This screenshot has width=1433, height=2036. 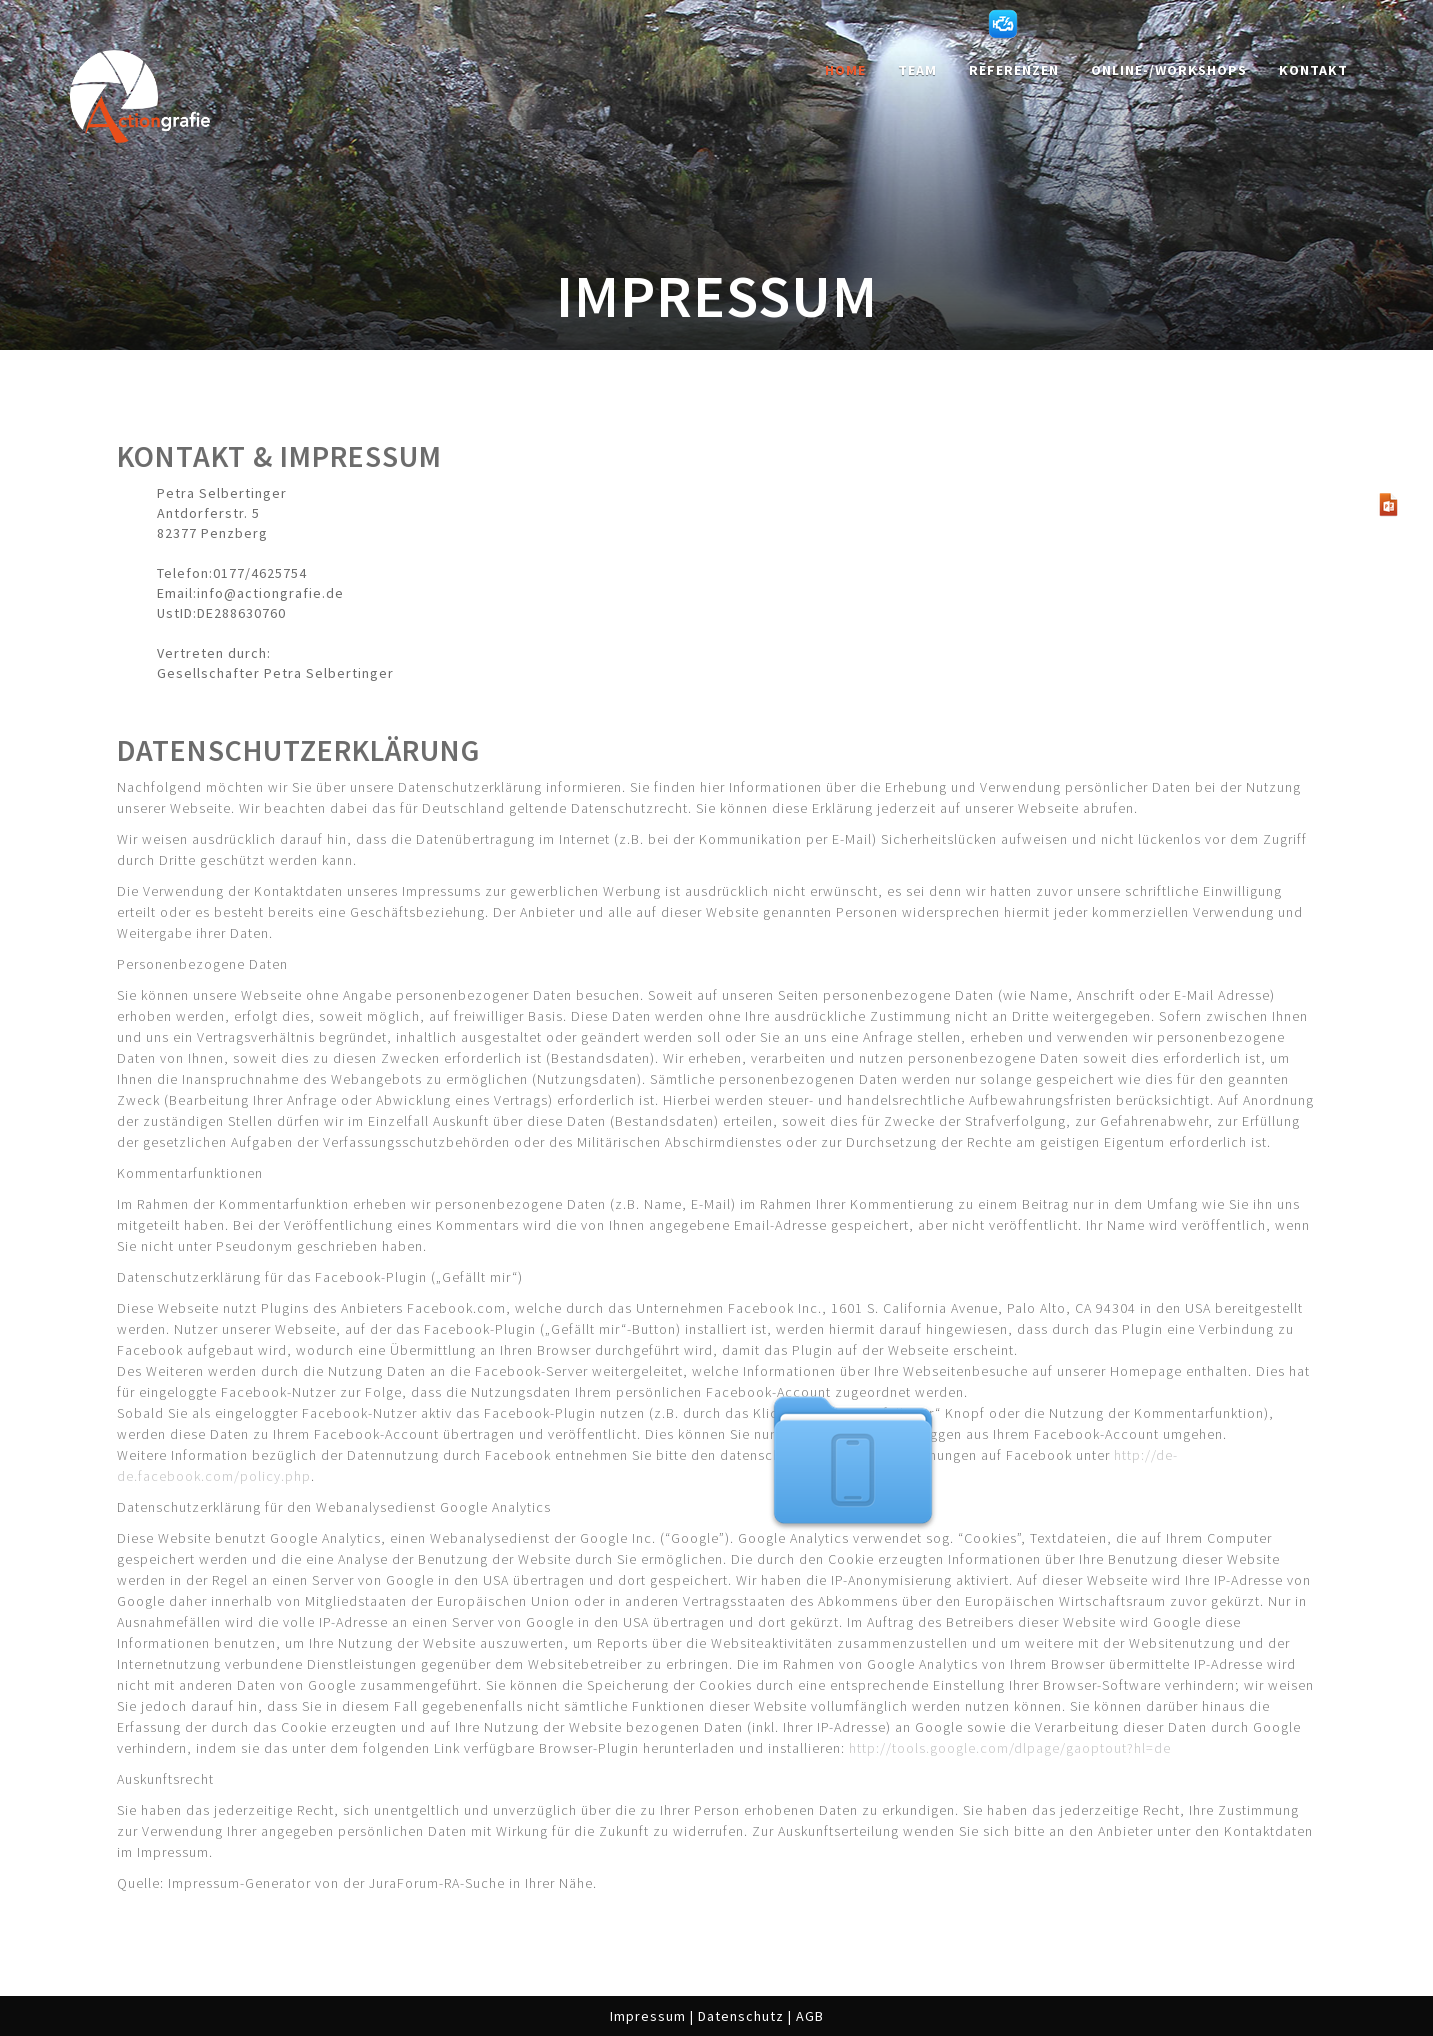 What do you see at coordinates (853, 1460) in the screenshot?
I see `open folder containing iPhone backups or synced content` at bounding box center [853, 1460].